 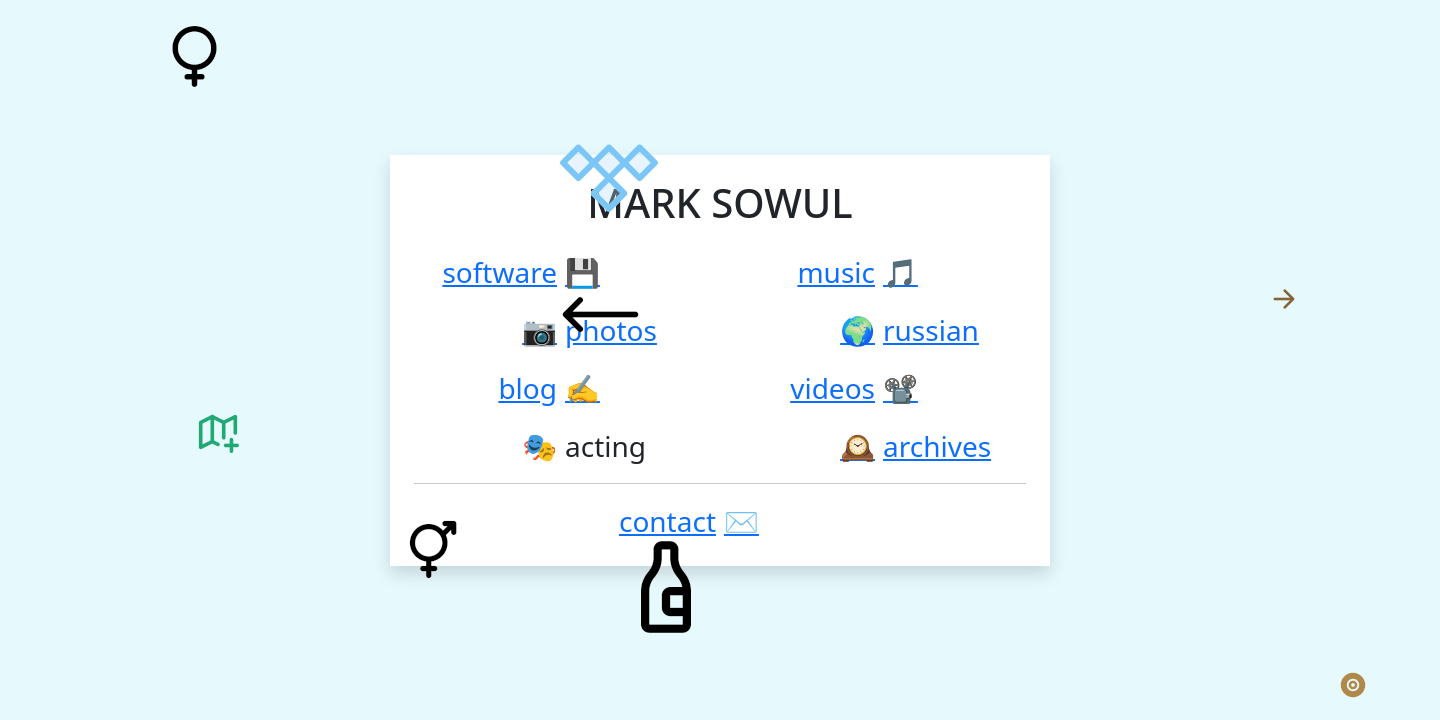 I want to click on browse wine selection, so click(x=666, y=587).